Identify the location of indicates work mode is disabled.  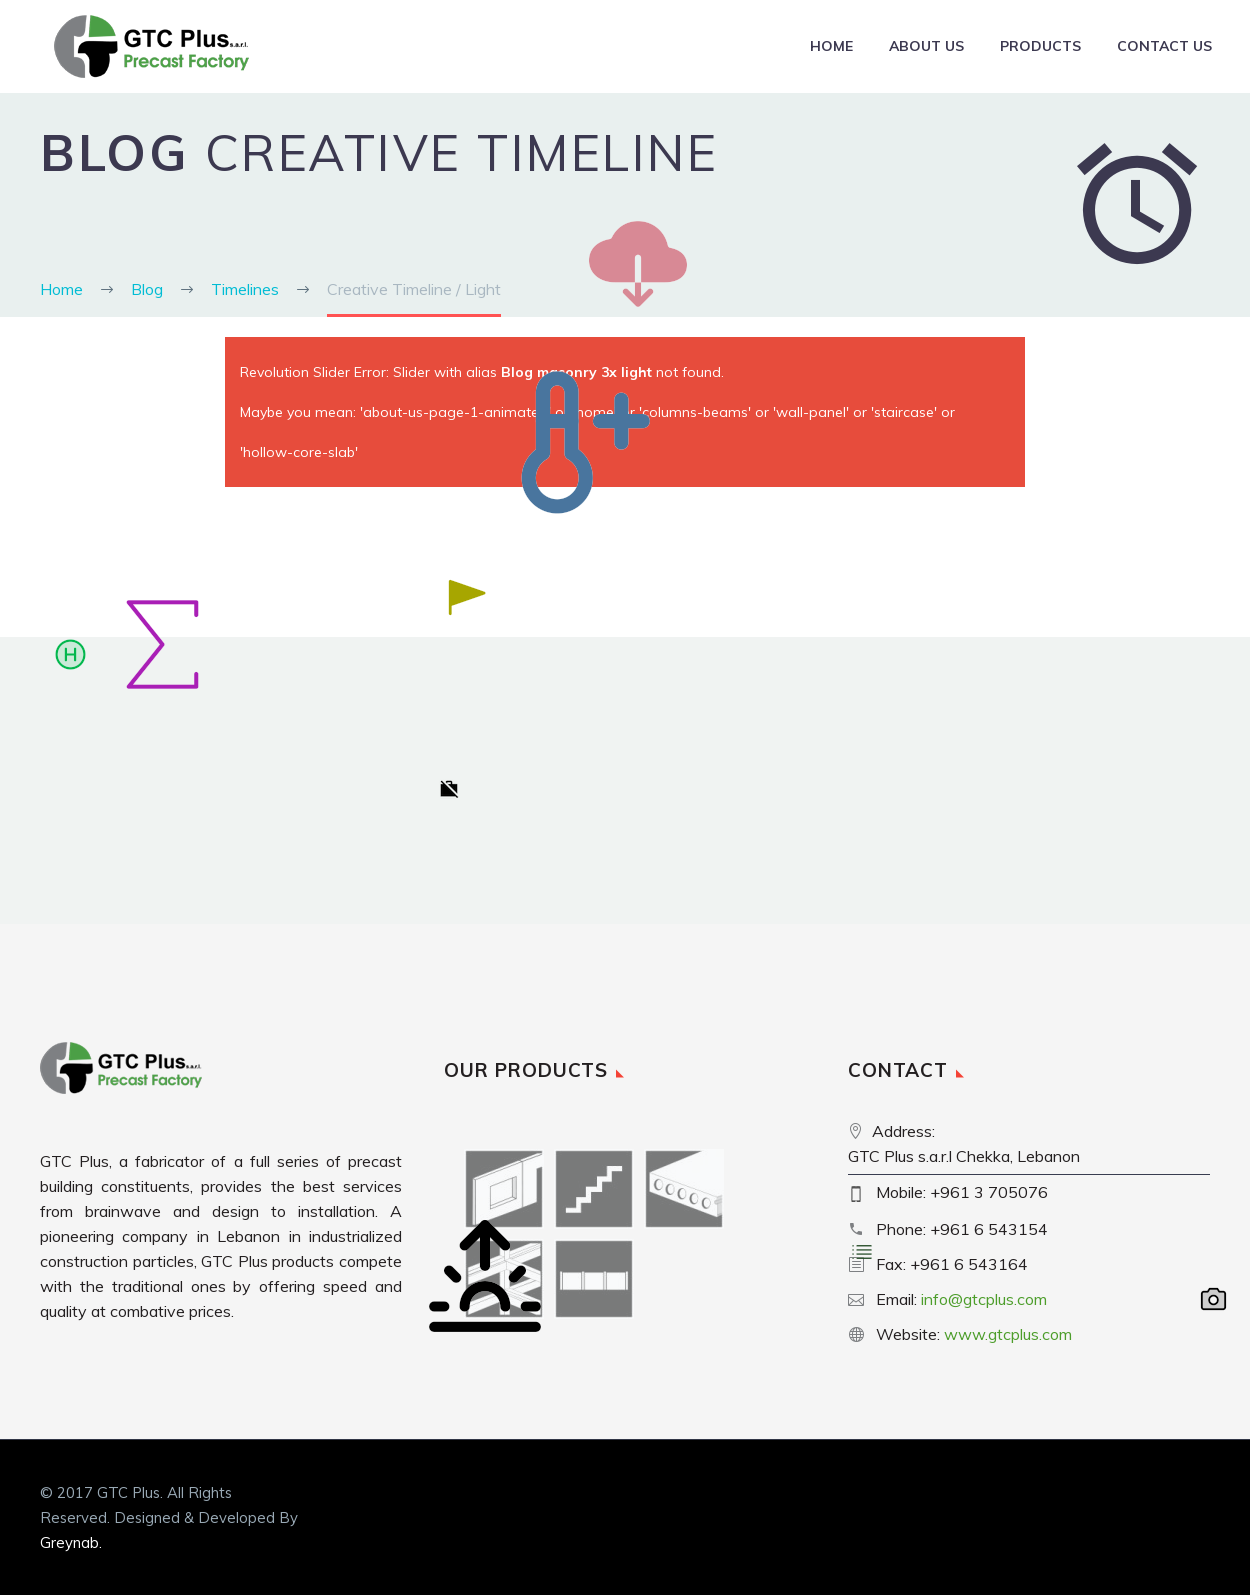
(449, 789).